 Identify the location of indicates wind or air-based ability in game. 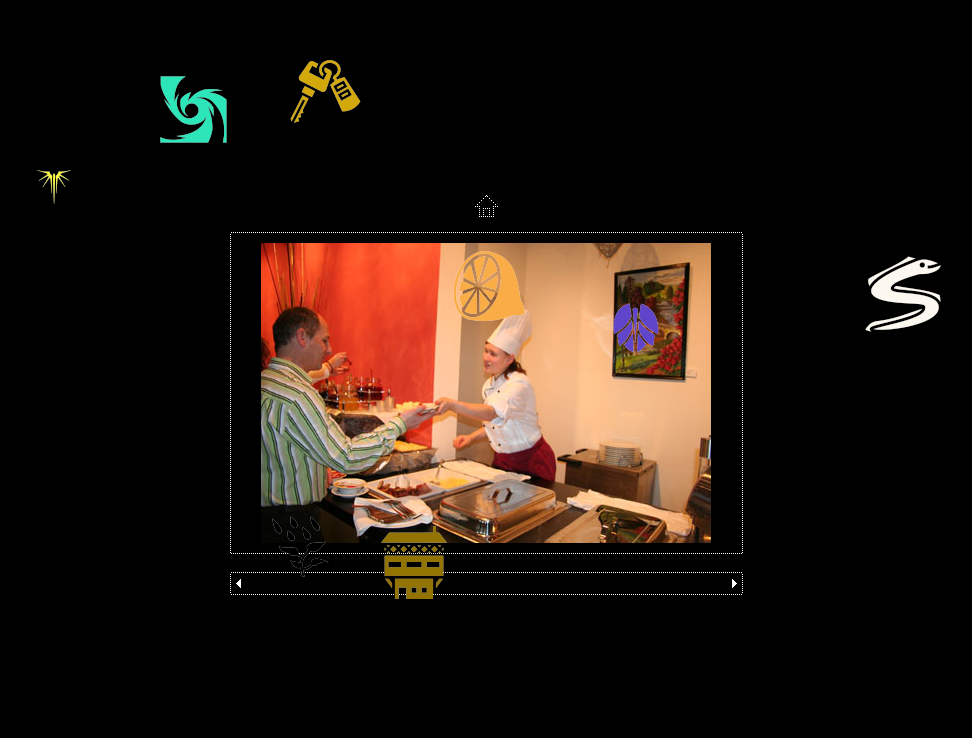
(193, 109).